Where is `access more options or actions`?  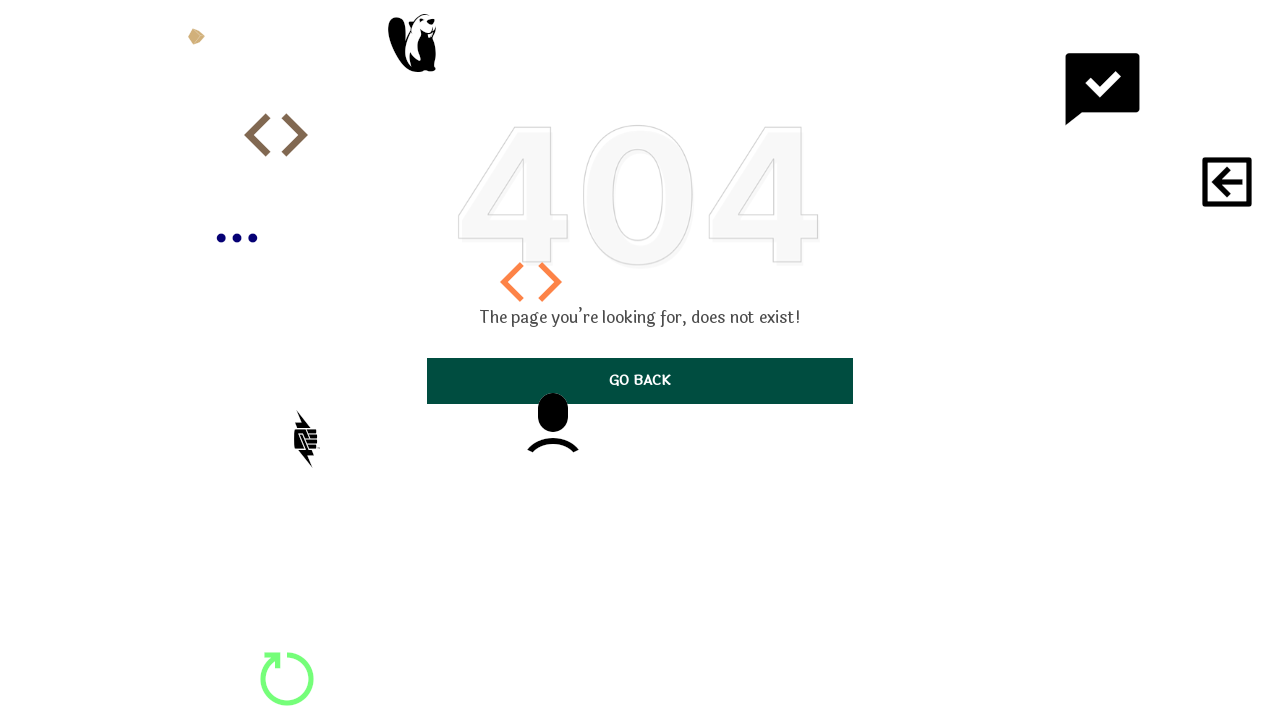
access more options or actions is located at coordinates (237, 238).